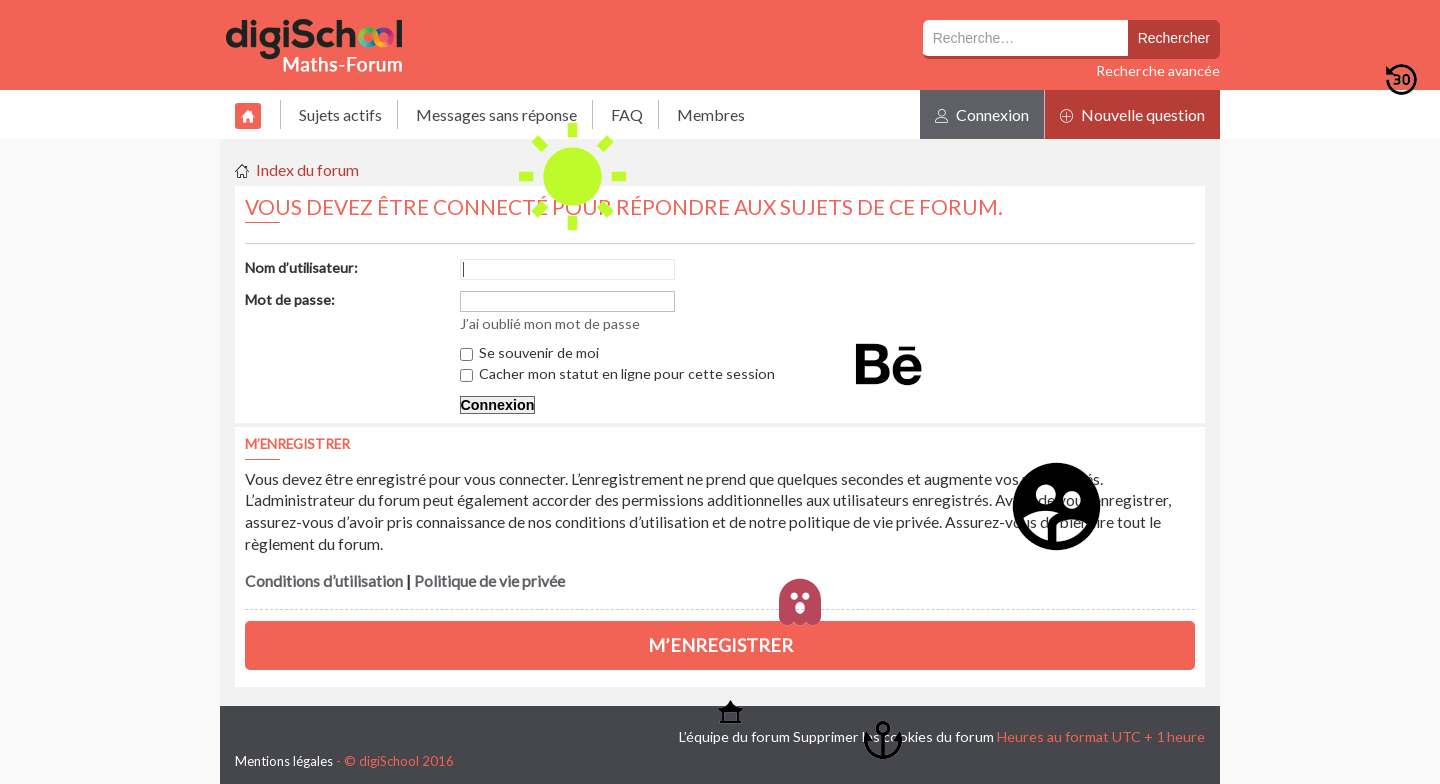  Describe the element at coordinates (730, 712) in the screenshot. I see `access historical or cultural landmarks` at that location.